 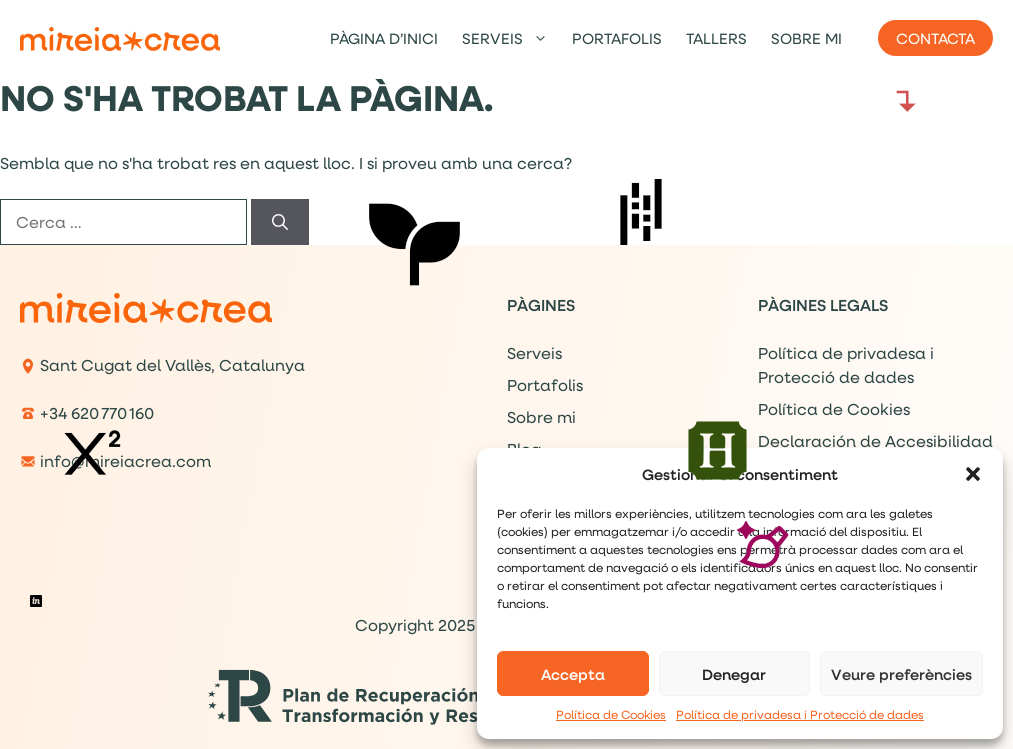 I want to click on indicates a right-then-down navigation path, so click(x=906, y=100).